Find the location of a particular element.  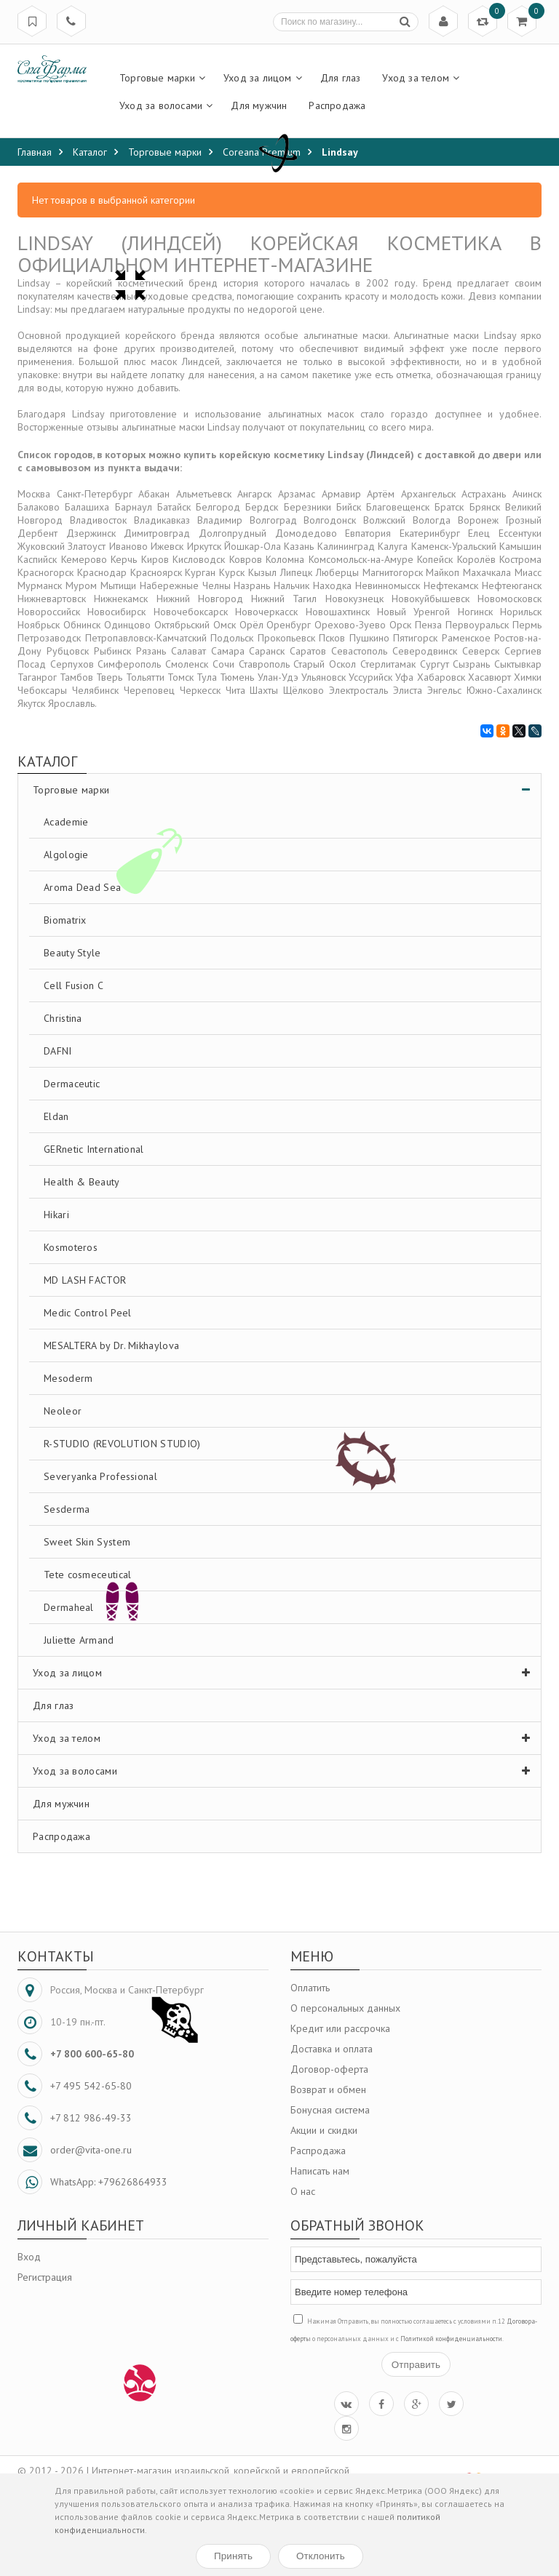

exit fullscreen mode is located at coordinates (130, 285).